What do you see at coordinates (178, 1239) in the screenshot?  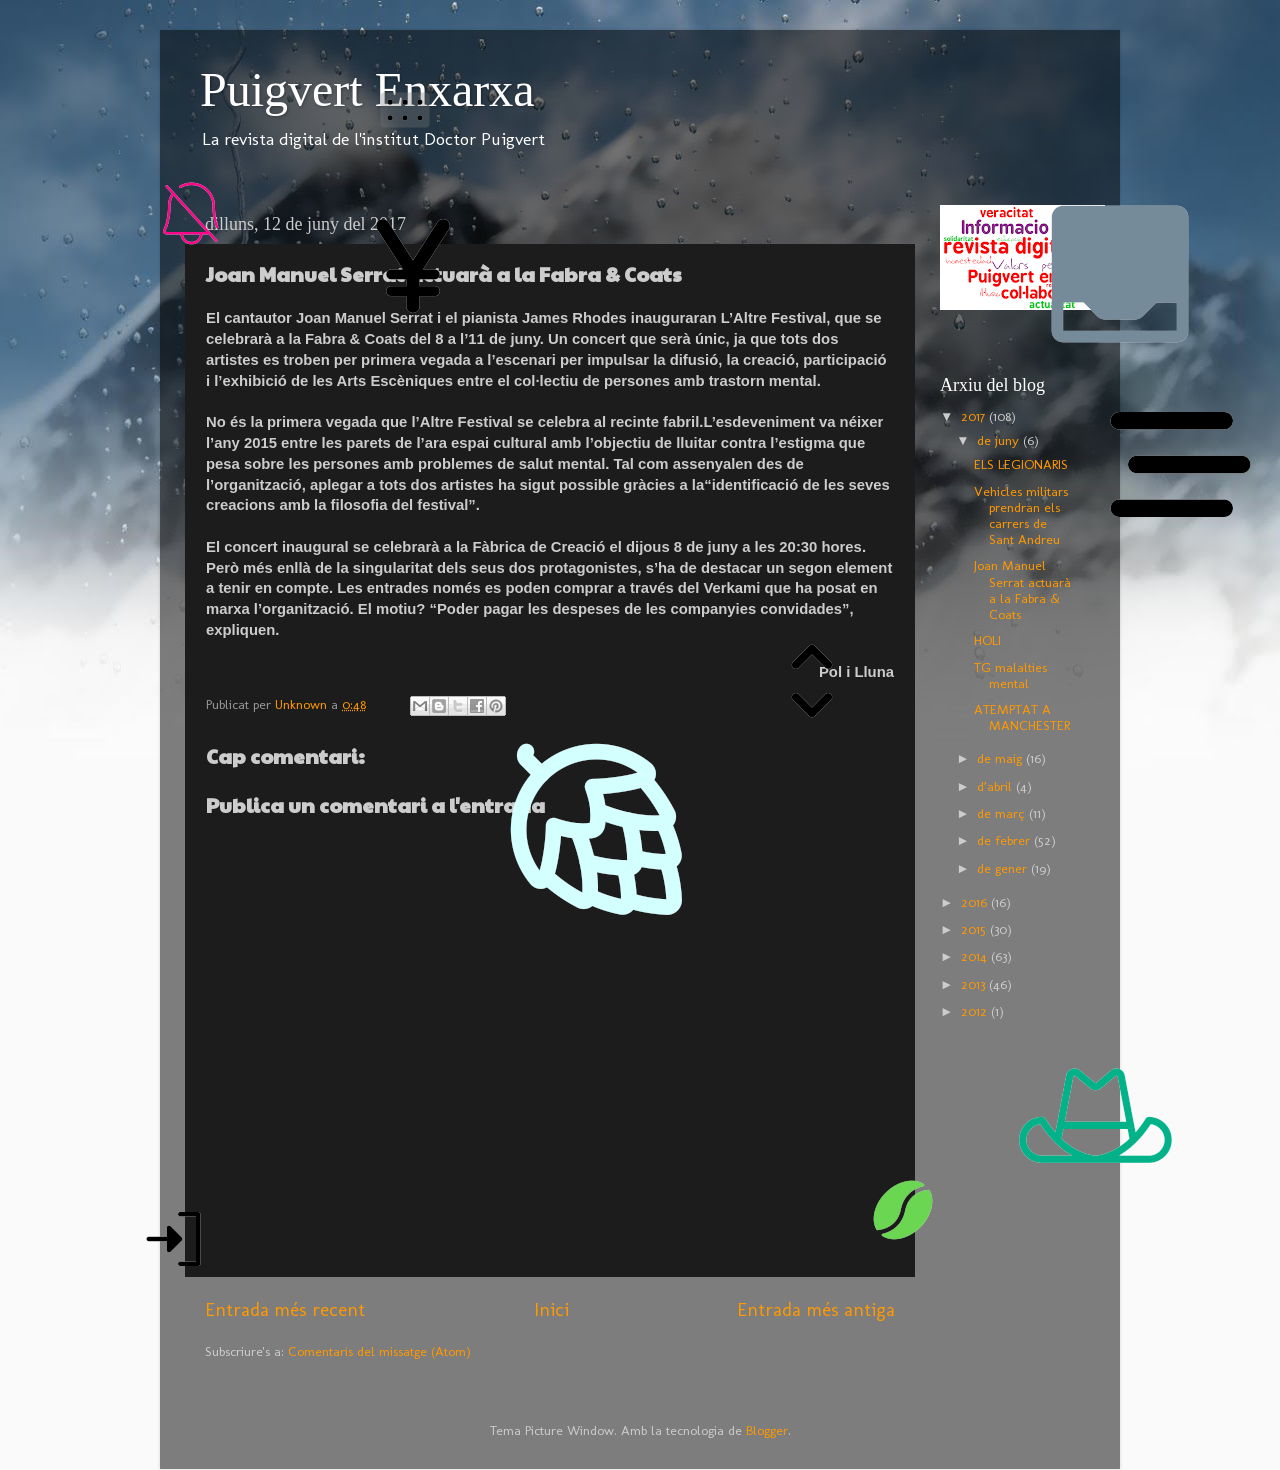 I see `sign in to your account` at bounding box center [178, 1239].